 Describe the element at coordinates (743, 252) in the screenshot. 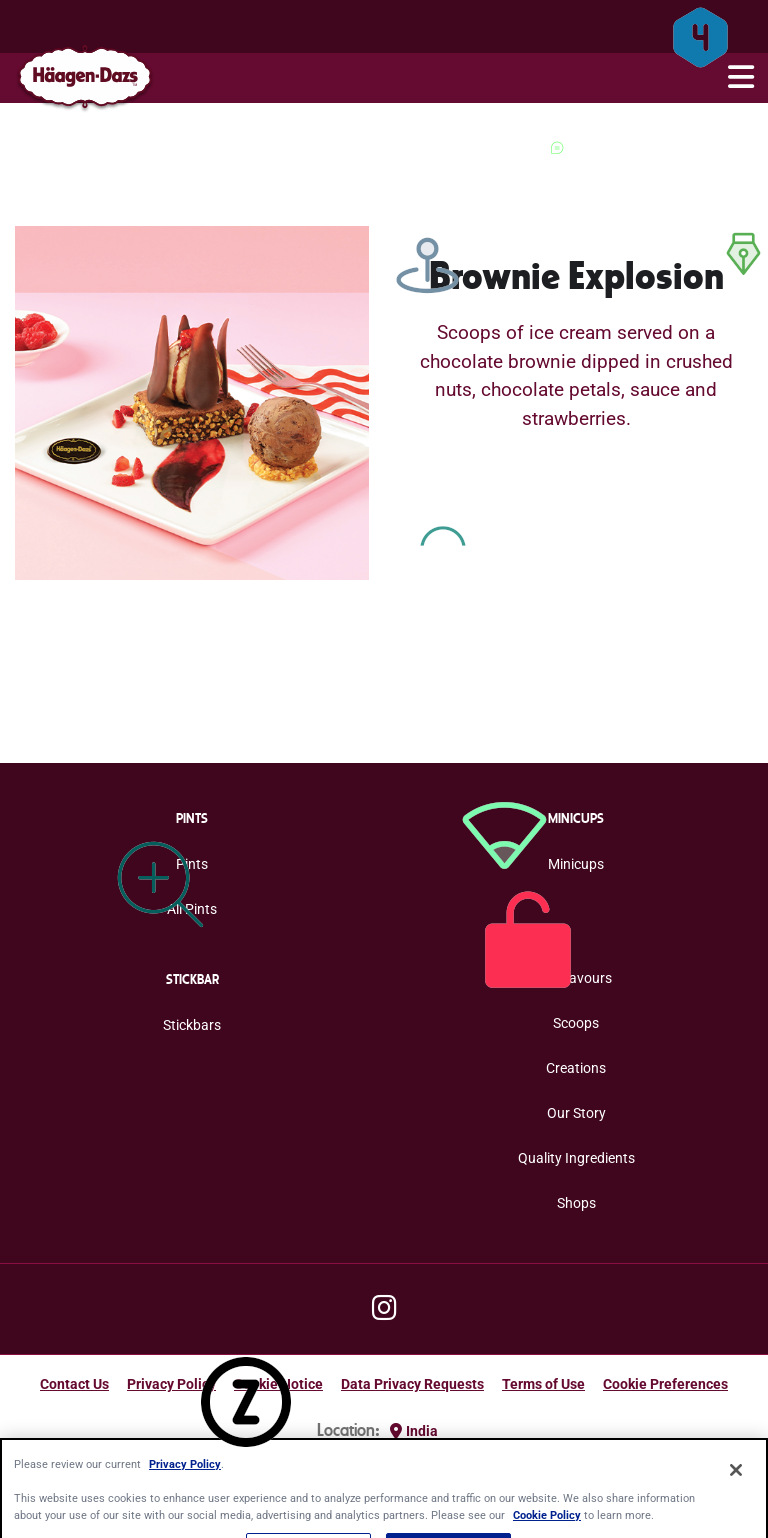

I see `access drawing or illustration tools` at that location.